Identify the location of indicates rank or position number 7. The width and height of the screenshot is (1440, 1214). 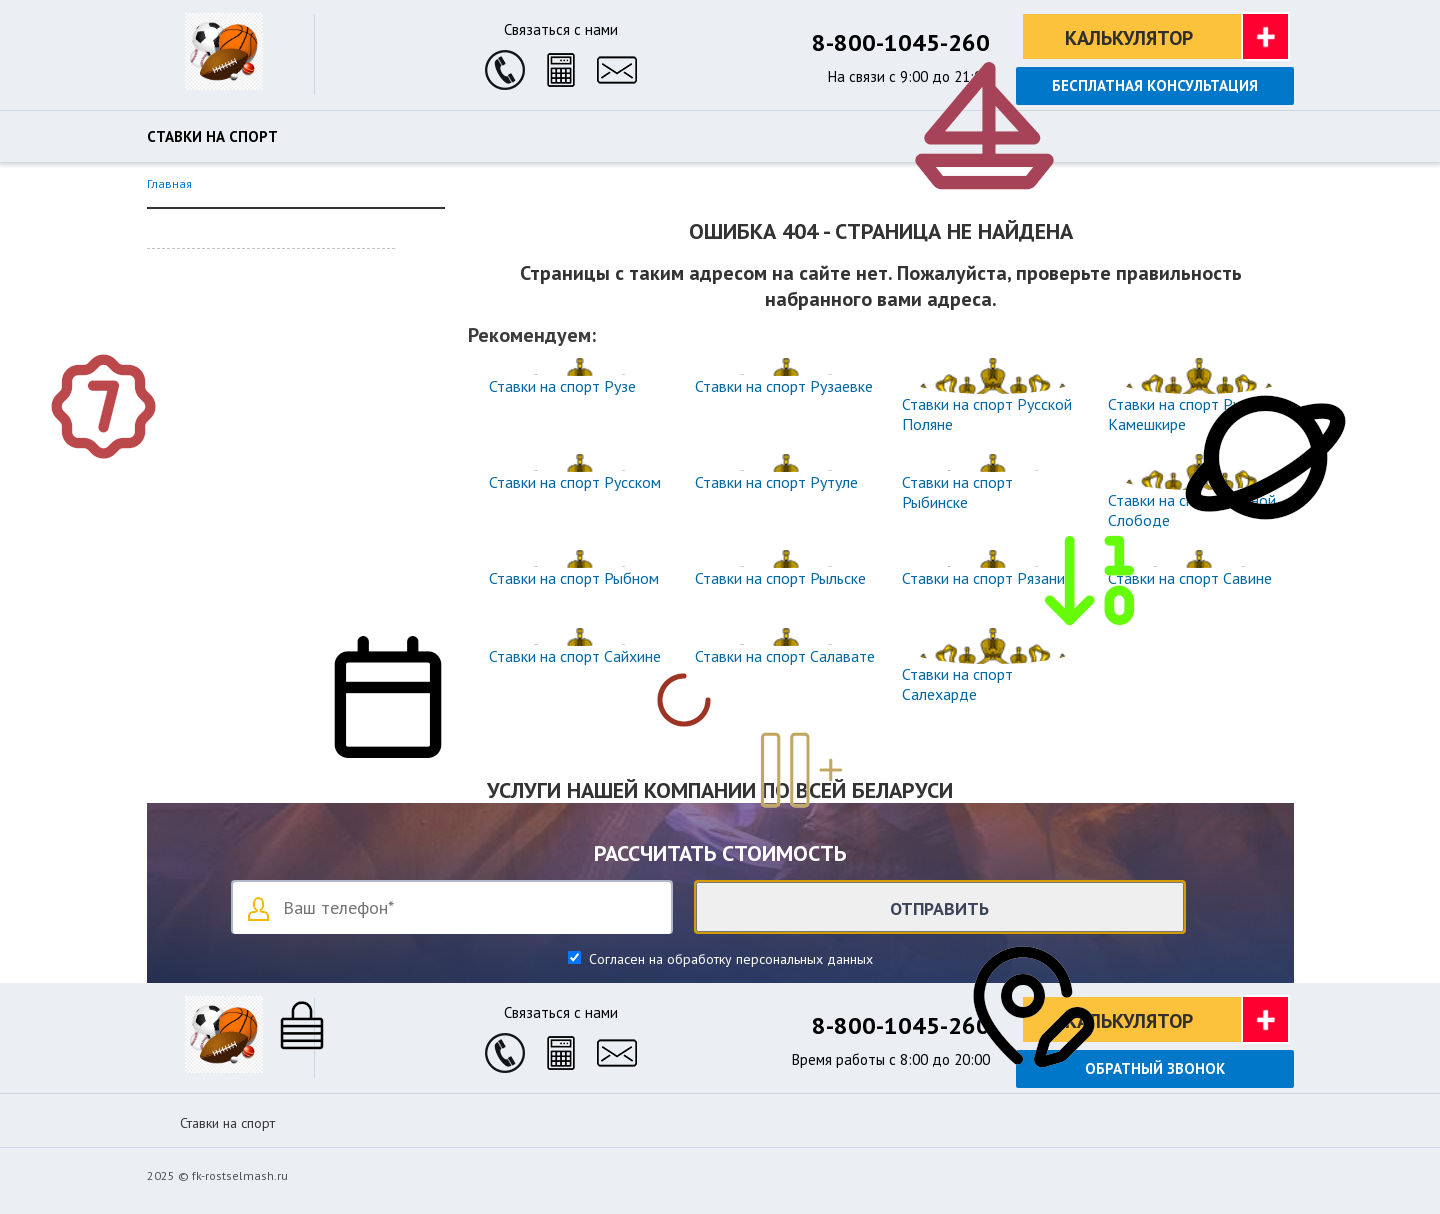
(103, 406).